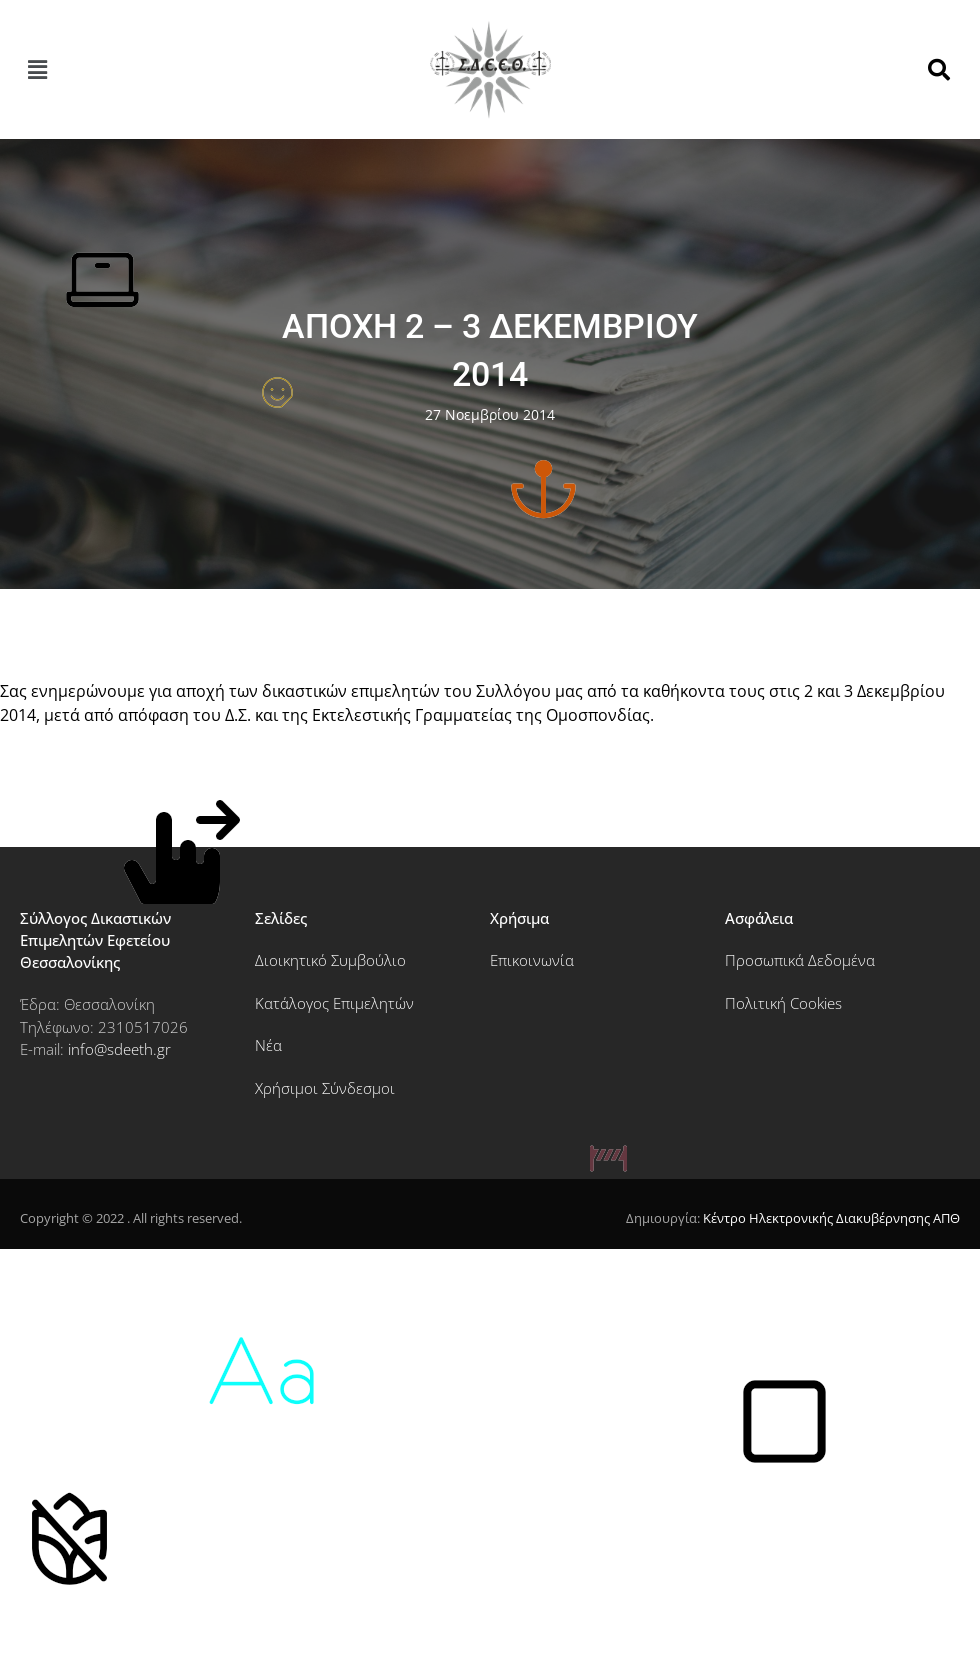  Describe the element at coordinates (176, 856) in the screenshot. I see `swipe right to continue or proceed` at that location.